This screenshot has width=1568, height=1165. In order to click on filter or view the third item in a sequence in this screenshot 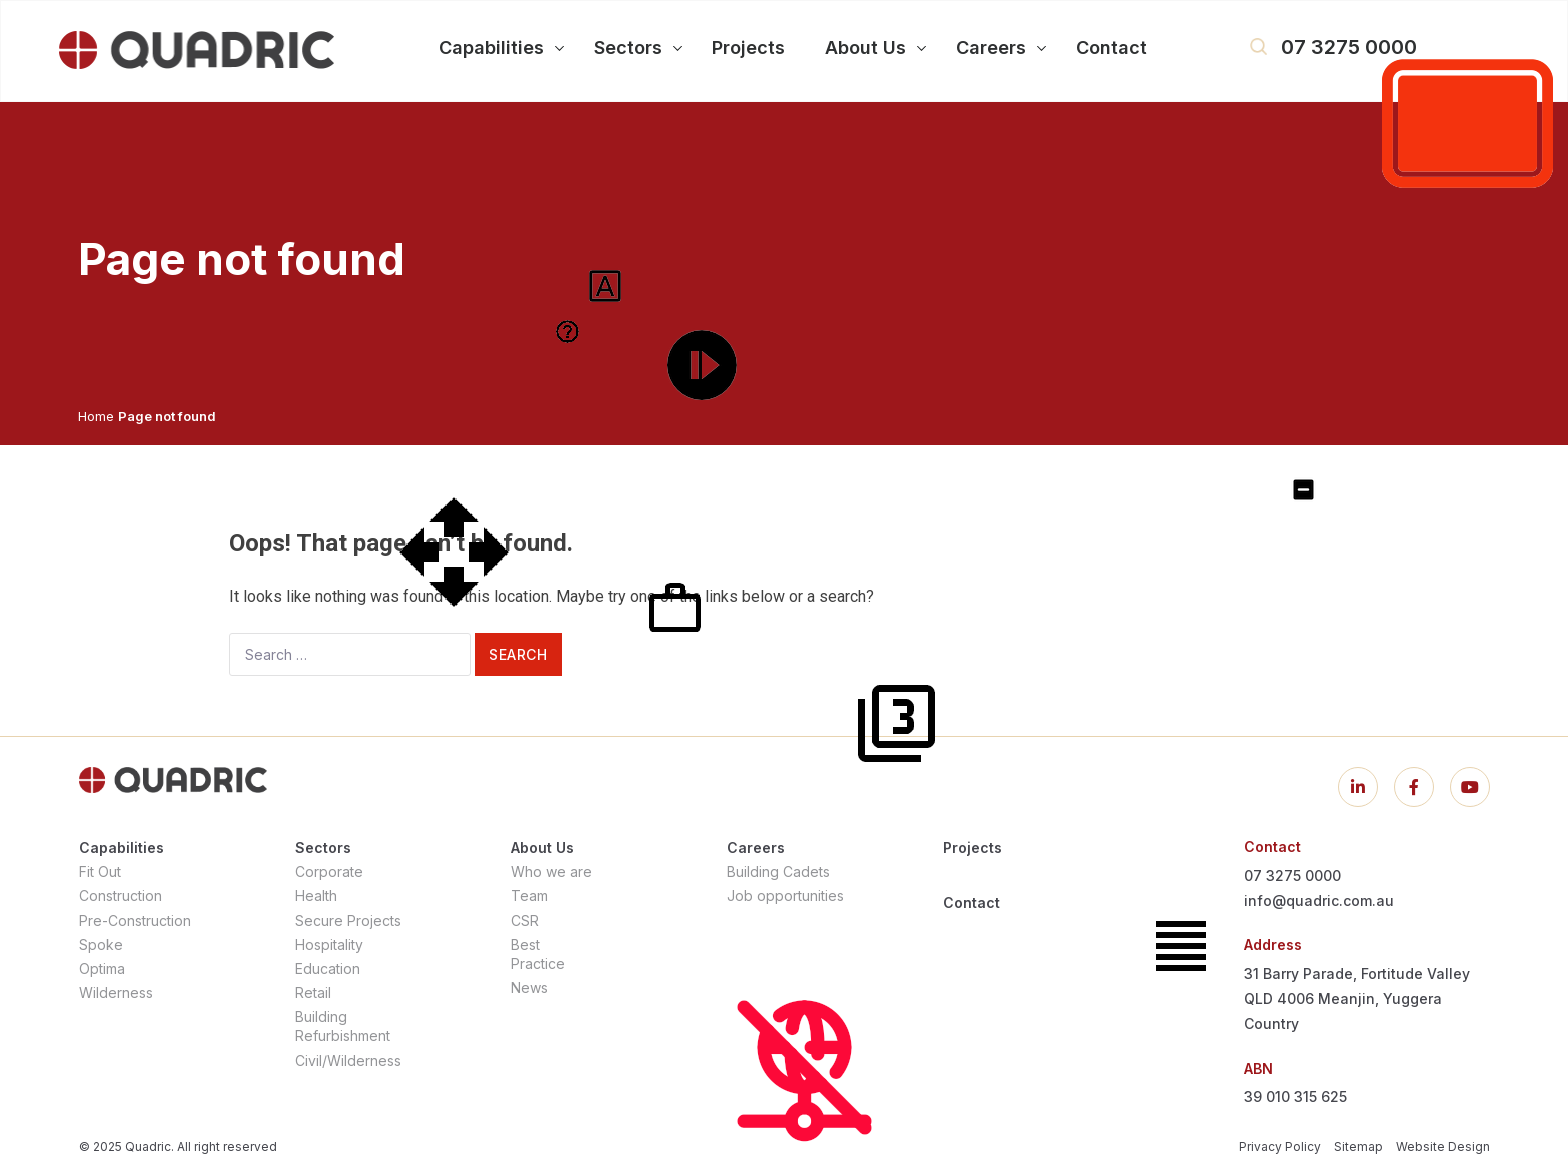, I will do `click(896, 723)`.